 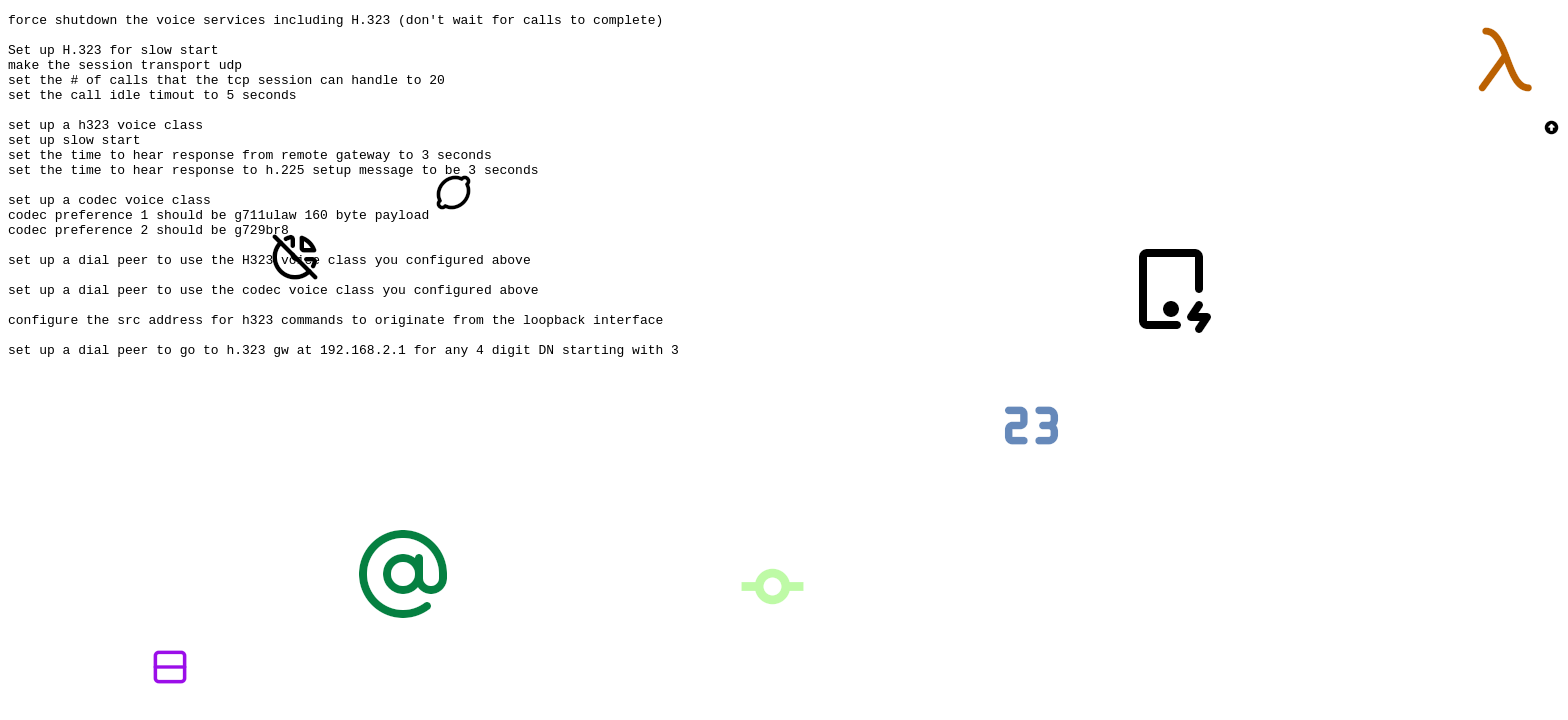 I want to click on displays the number 23 as a badge or label, so click(x=1031, y=425).